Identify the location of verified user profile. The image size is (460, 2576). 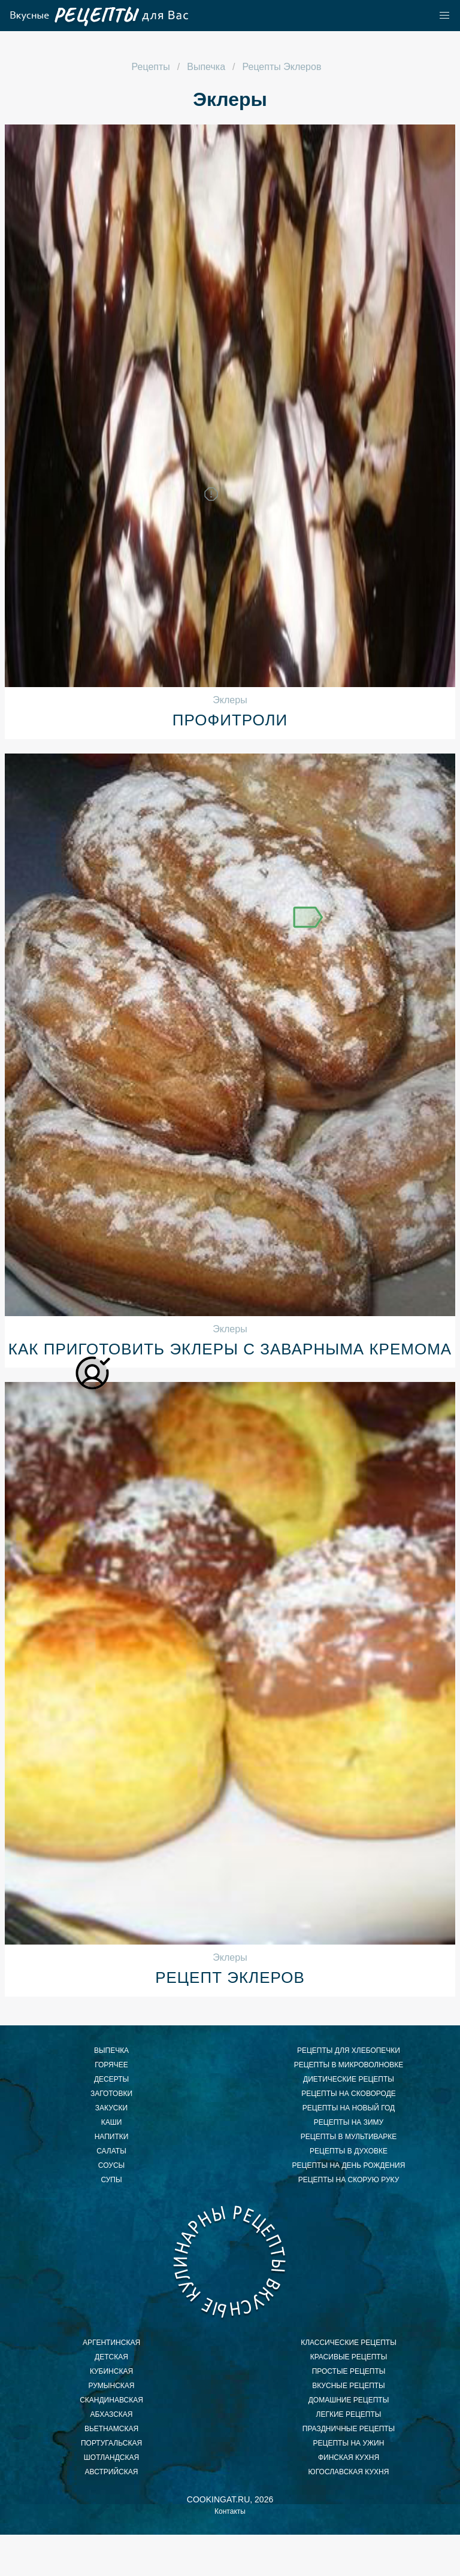
(92, 1373).